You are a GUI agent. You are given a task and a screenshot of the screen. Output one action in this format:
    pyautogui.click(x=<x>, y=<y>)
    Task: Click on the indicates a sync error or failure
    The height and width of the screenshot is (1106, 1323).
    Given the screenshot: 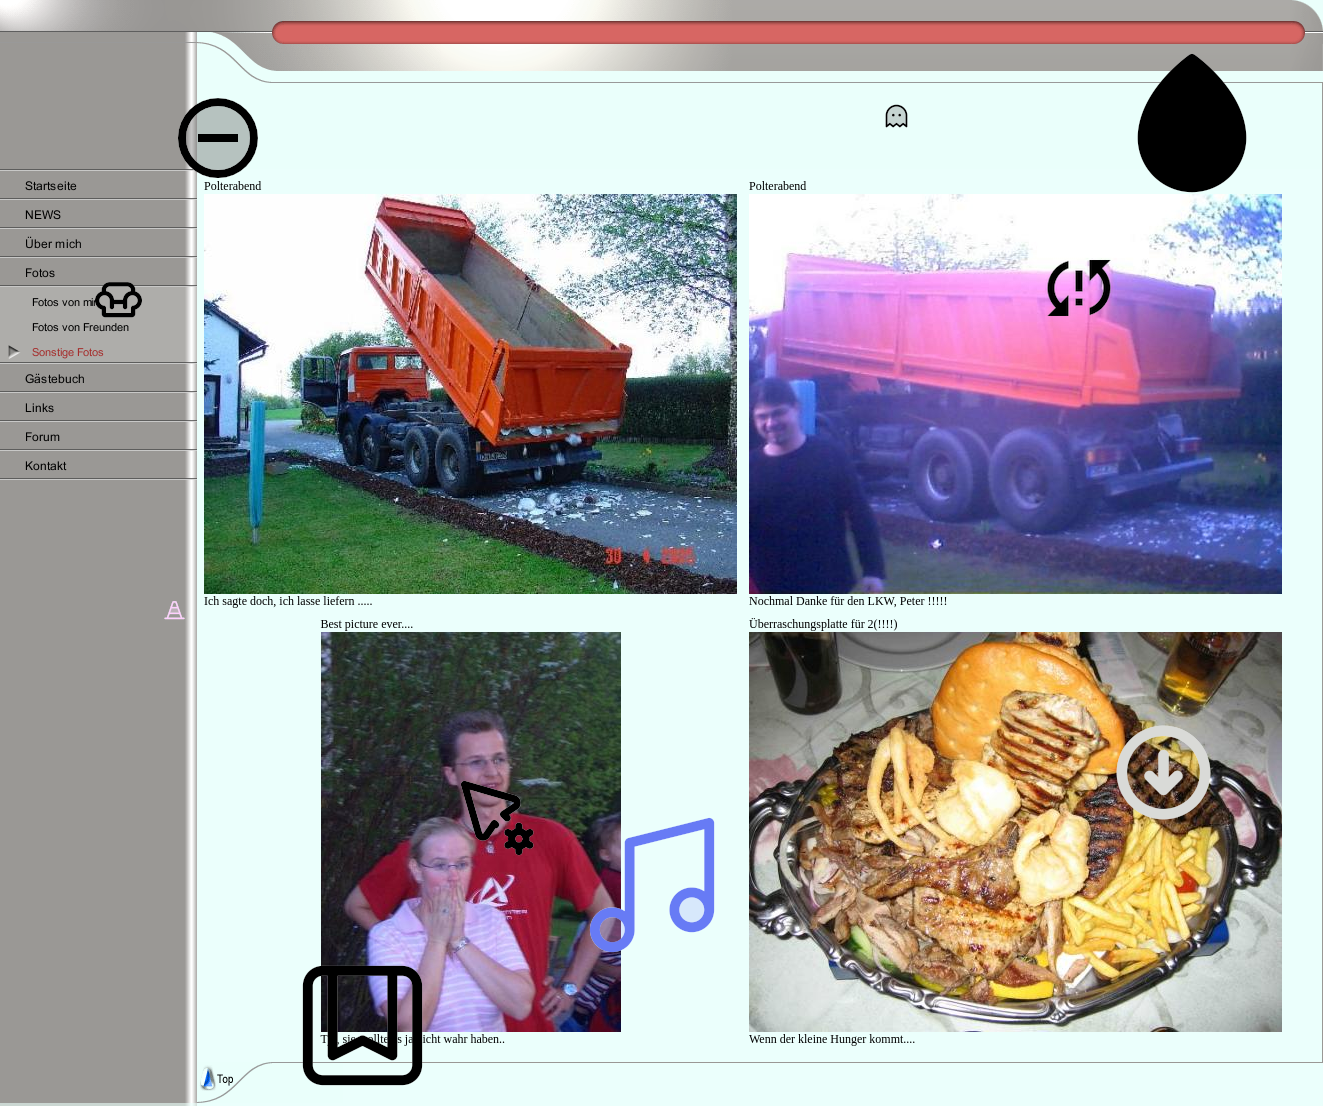 What is the action you would take?
    pyautogui.click(x=1079, y=288)
    